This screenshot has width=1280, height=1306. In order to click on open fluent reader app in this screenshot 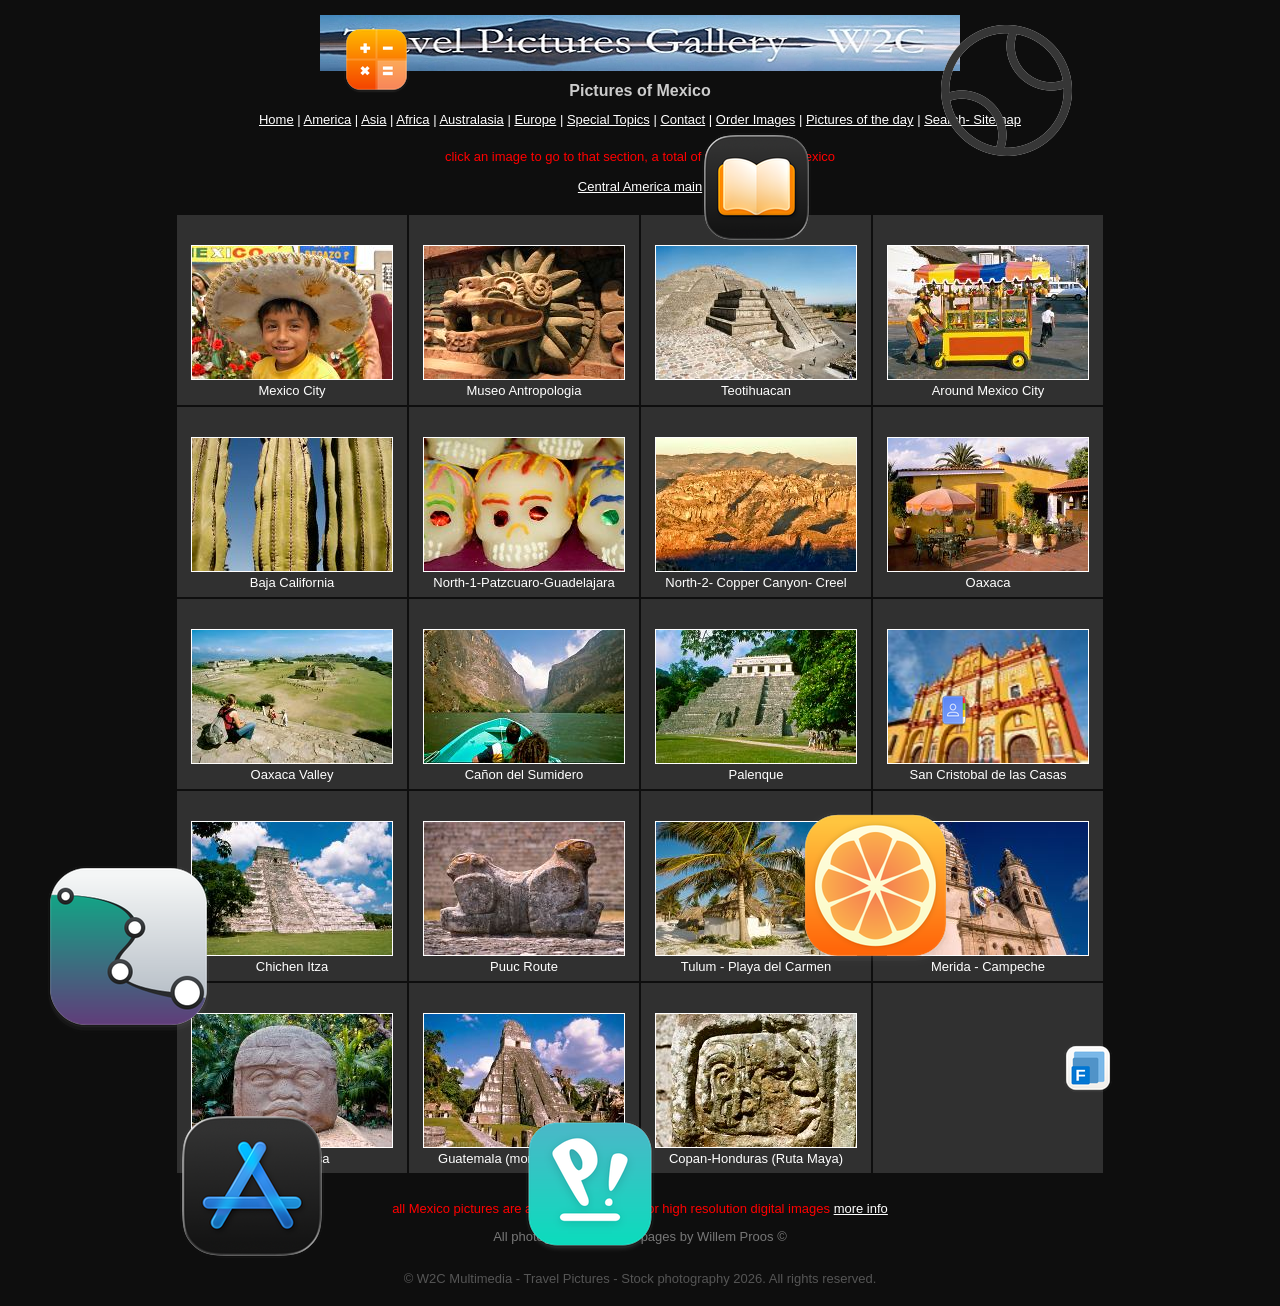, I will do `click(1088, 1068)`.